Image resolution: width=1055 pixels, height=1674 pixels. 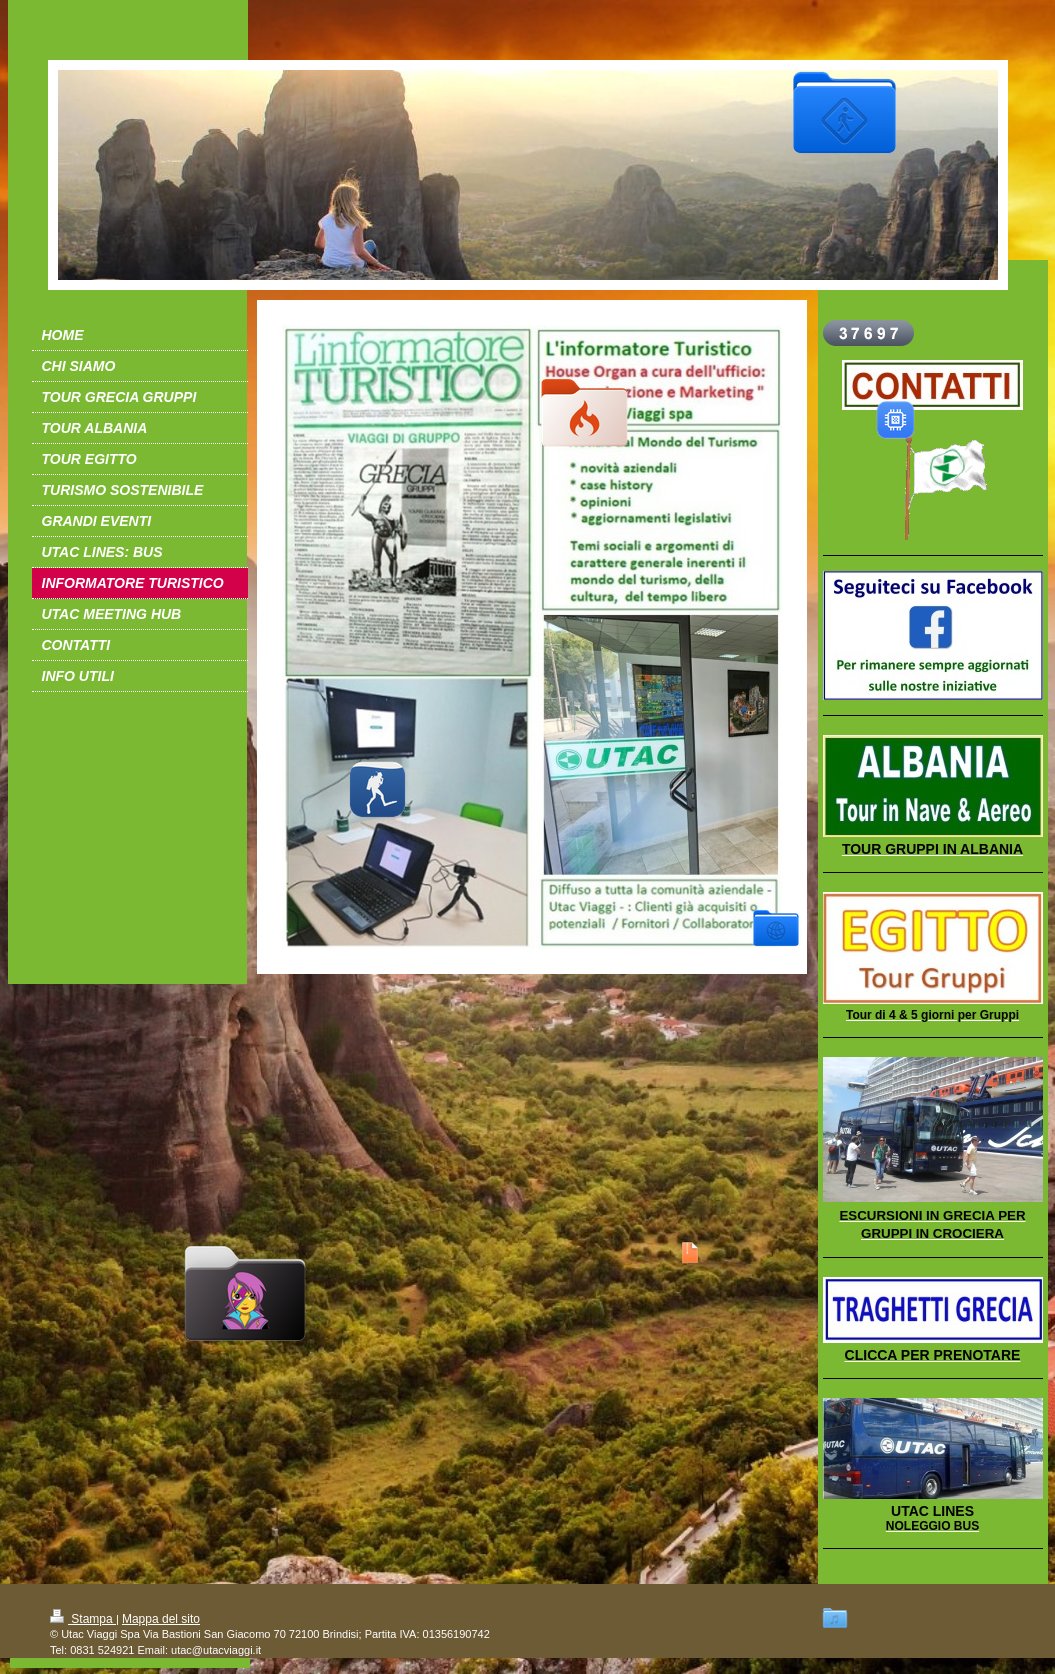 What do you see at coordinates (584, 415) in the screenshot?
I see `codeigniter framework project folder` at bounding box center [584, 415].